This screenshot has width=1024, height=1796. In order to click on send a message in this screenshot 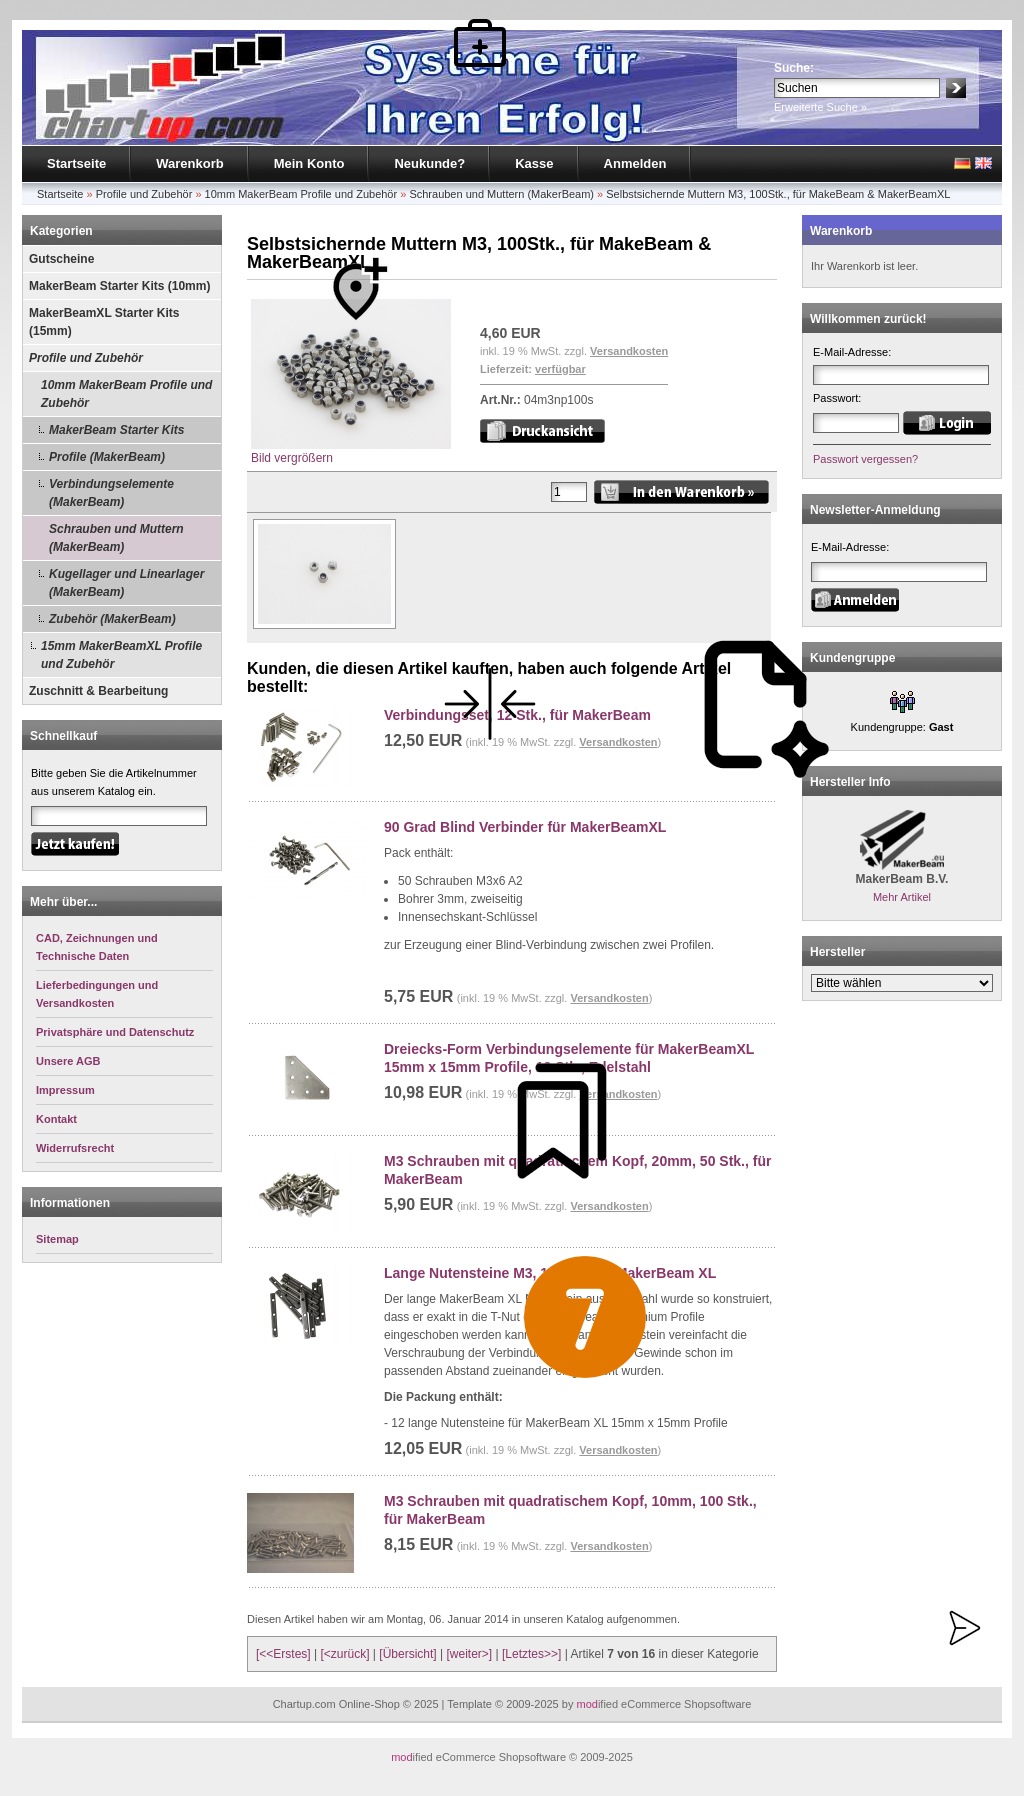, I will do `click(963, 1628)`.